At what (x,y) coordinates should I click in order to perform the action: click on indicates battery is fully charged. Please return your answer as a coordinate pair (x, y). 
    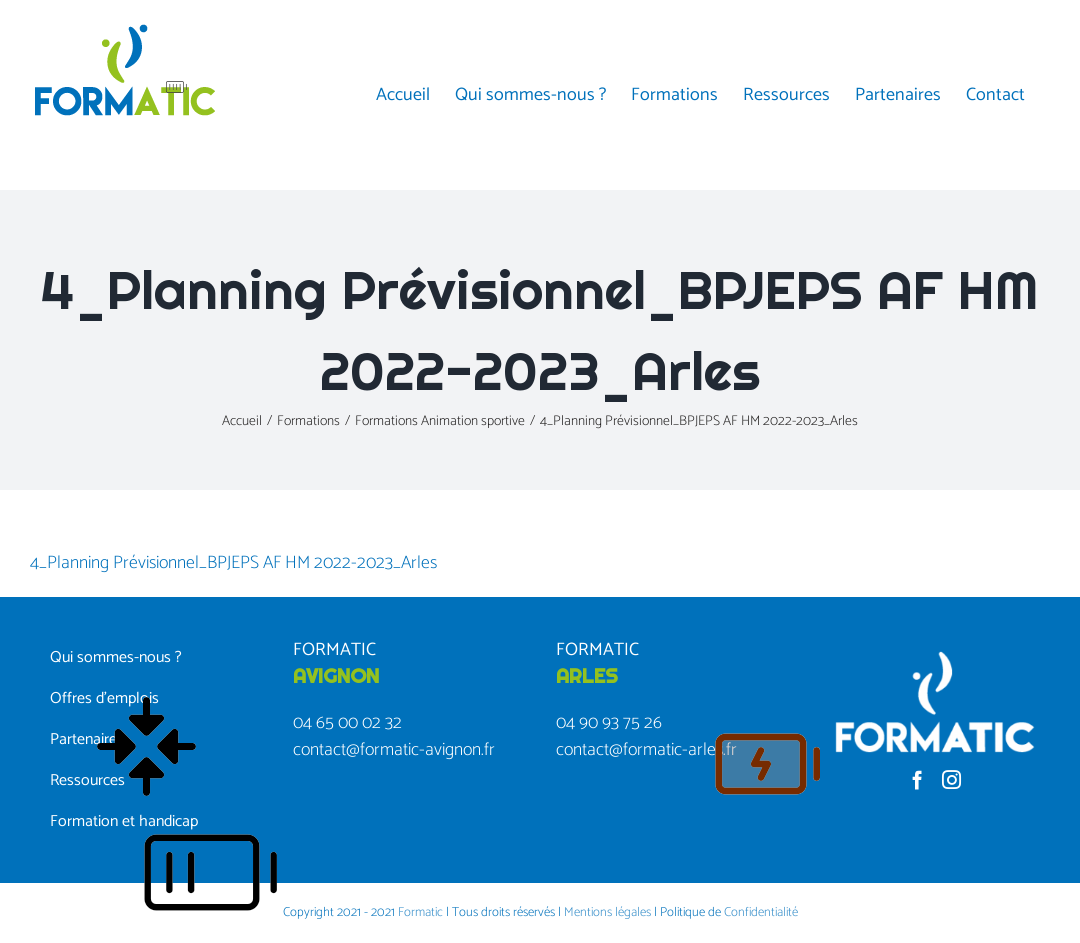
    Looking at the image, I should click on (176, 87).